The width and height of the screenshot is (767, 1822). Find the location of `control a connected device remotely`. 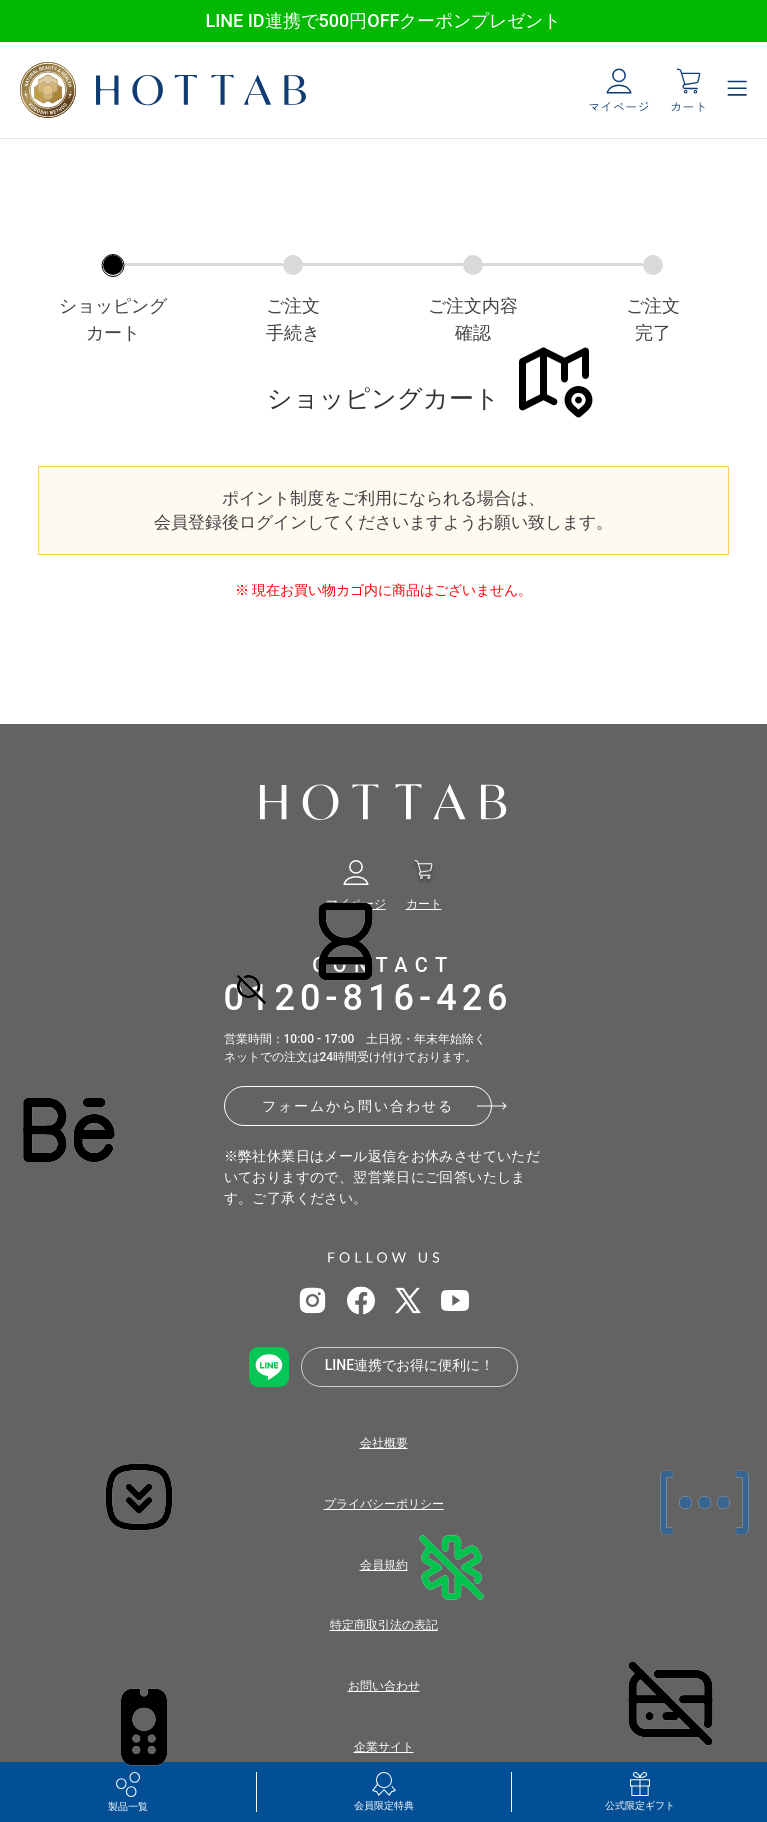

control a connected device remotely is located at coordinates (144, 1727).